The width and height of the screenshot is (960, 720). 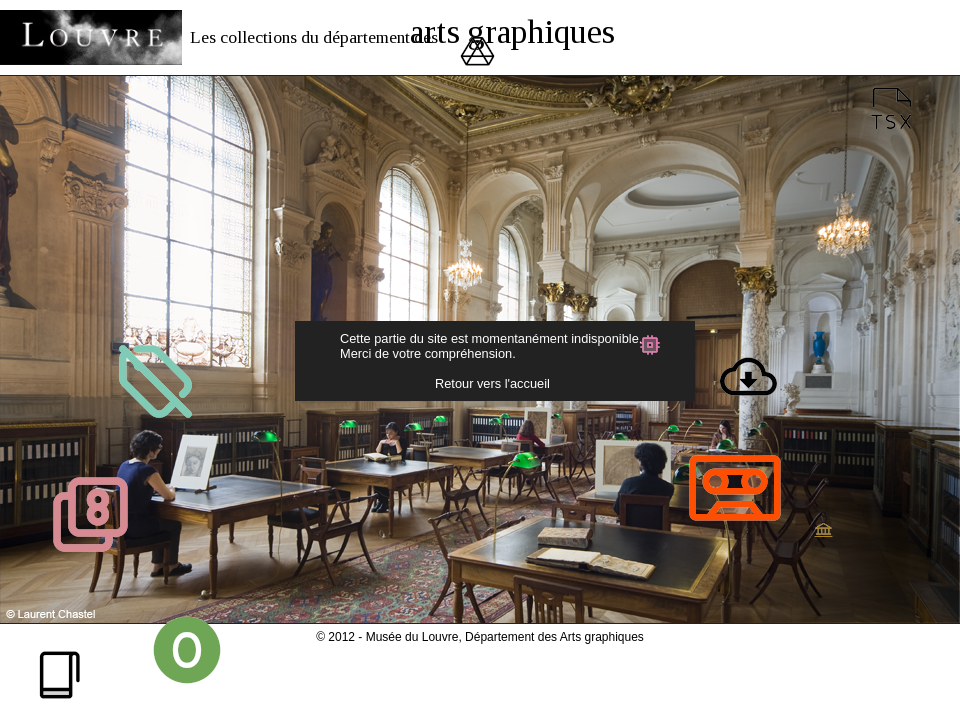 I want to click on access google drive files, so click(x=477, y=52).